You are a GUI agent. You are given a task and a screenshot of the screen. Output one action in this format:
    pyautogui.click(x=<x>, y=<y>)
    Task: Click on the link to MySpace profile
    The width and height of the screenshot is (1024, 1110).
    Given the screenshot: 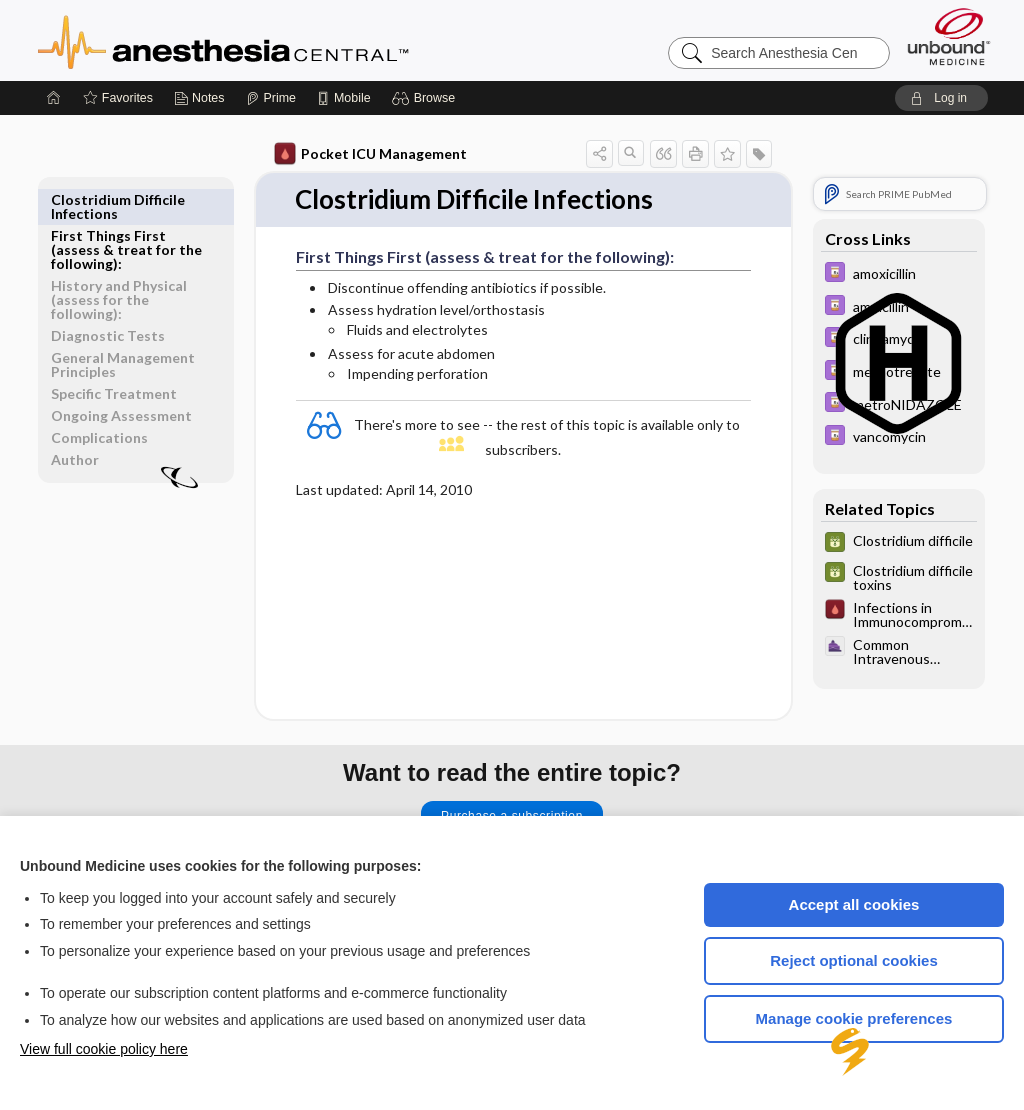 What is the action you would take?
    pyautogui.click(x=451, y=443)
    